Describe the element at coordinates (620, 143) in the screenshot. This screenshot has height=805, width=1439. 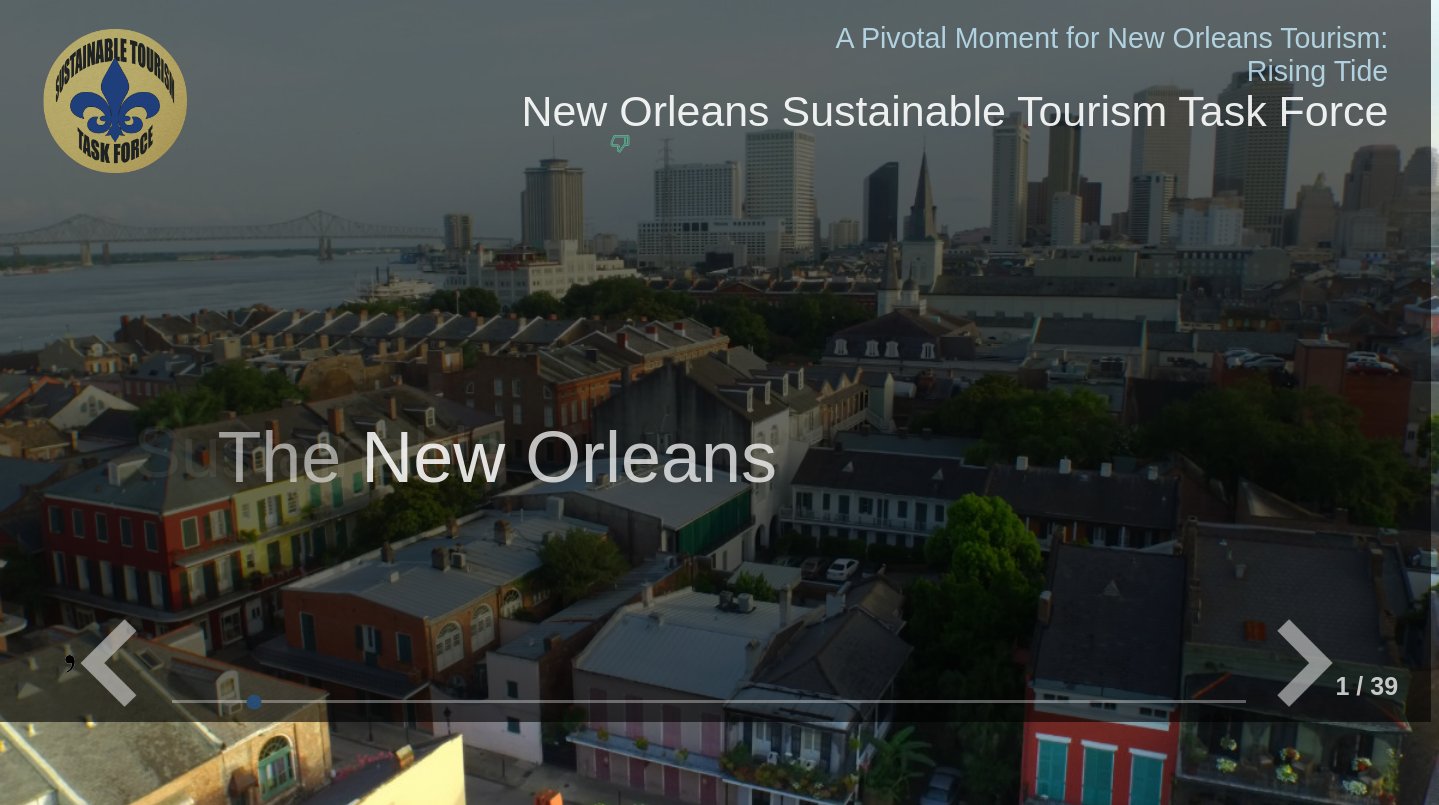
I see `dislike or downvote content` at that location.